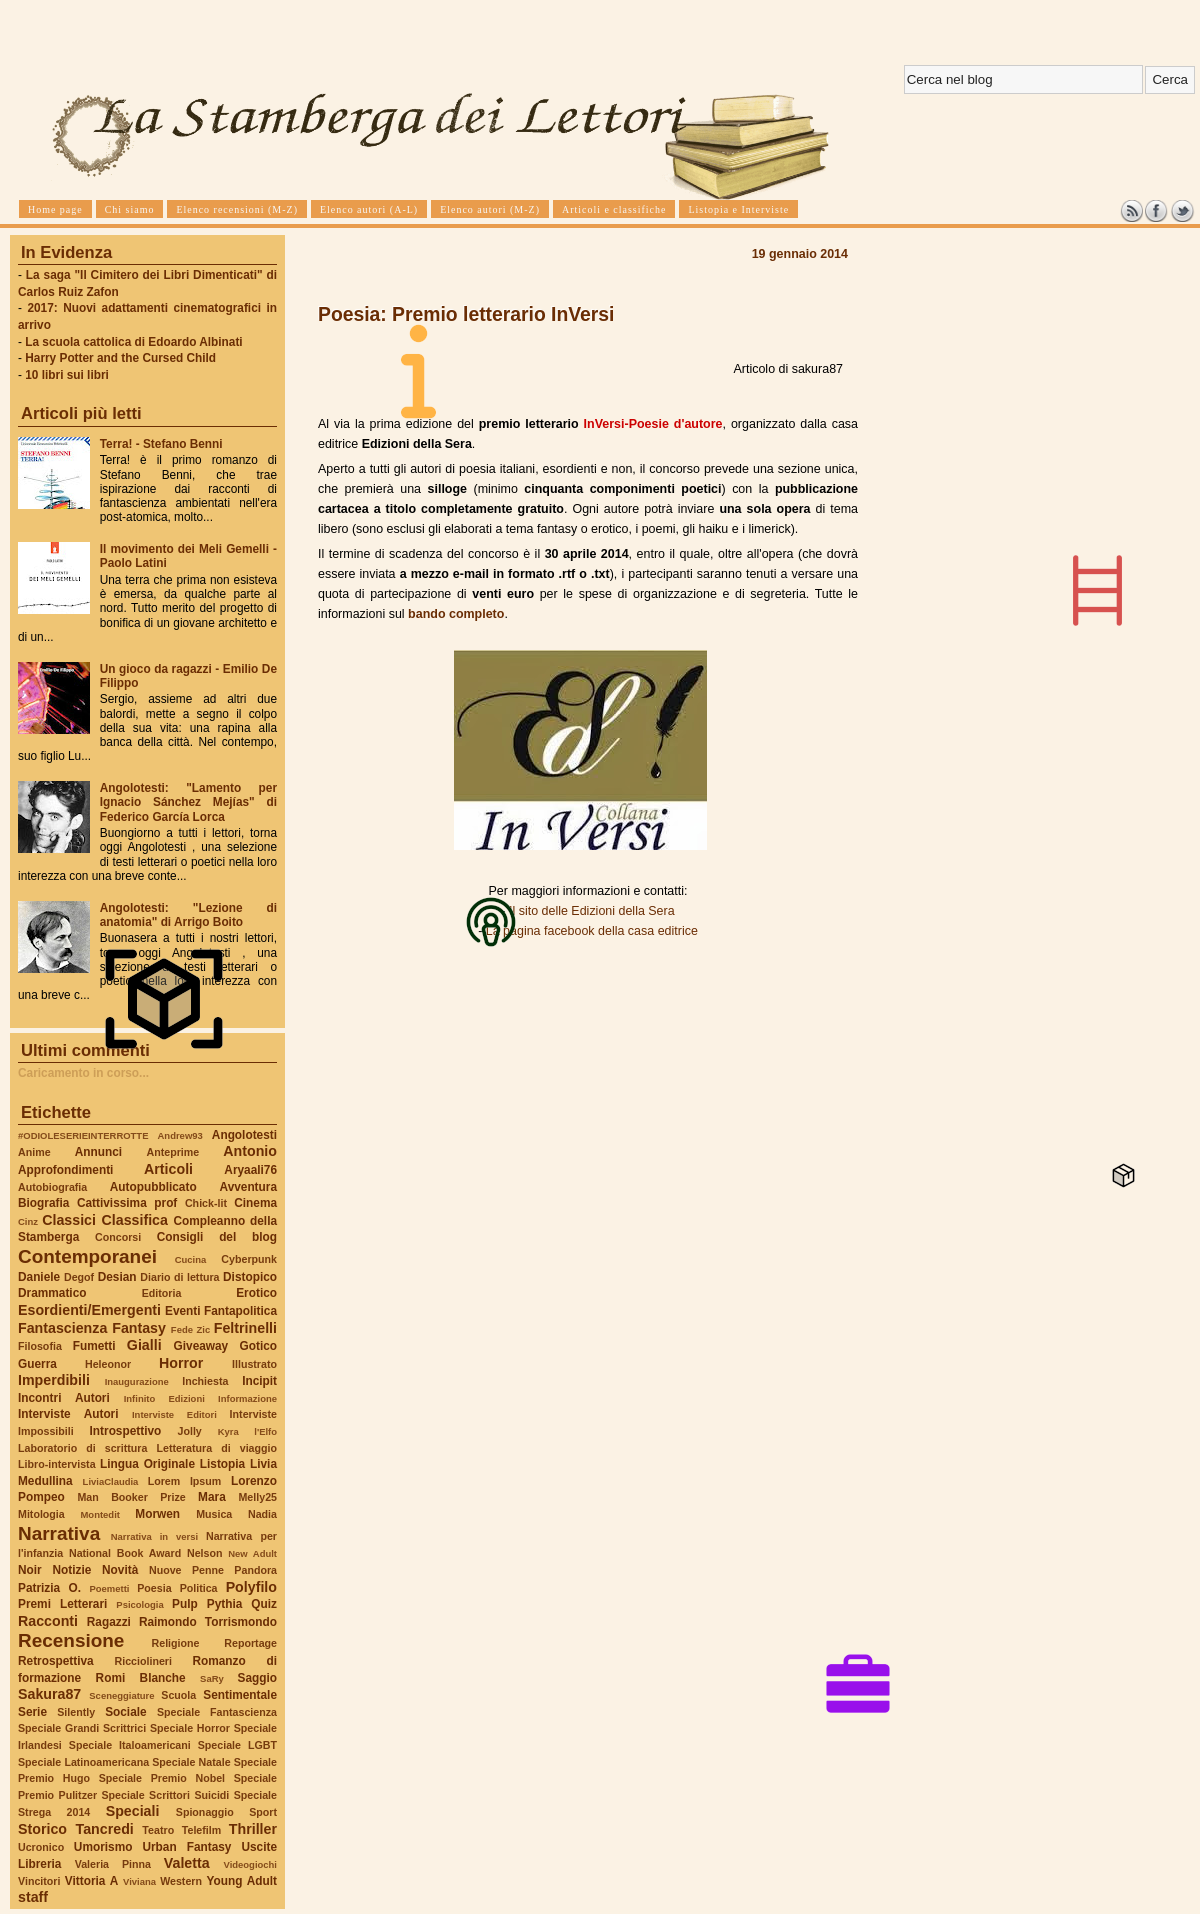 The height and width of the screenshot is (1914, 1200). Describe the element at coordinates (1097, 590) in the screenshot. I see `access step-by-step instructions or tutorials` at that location.